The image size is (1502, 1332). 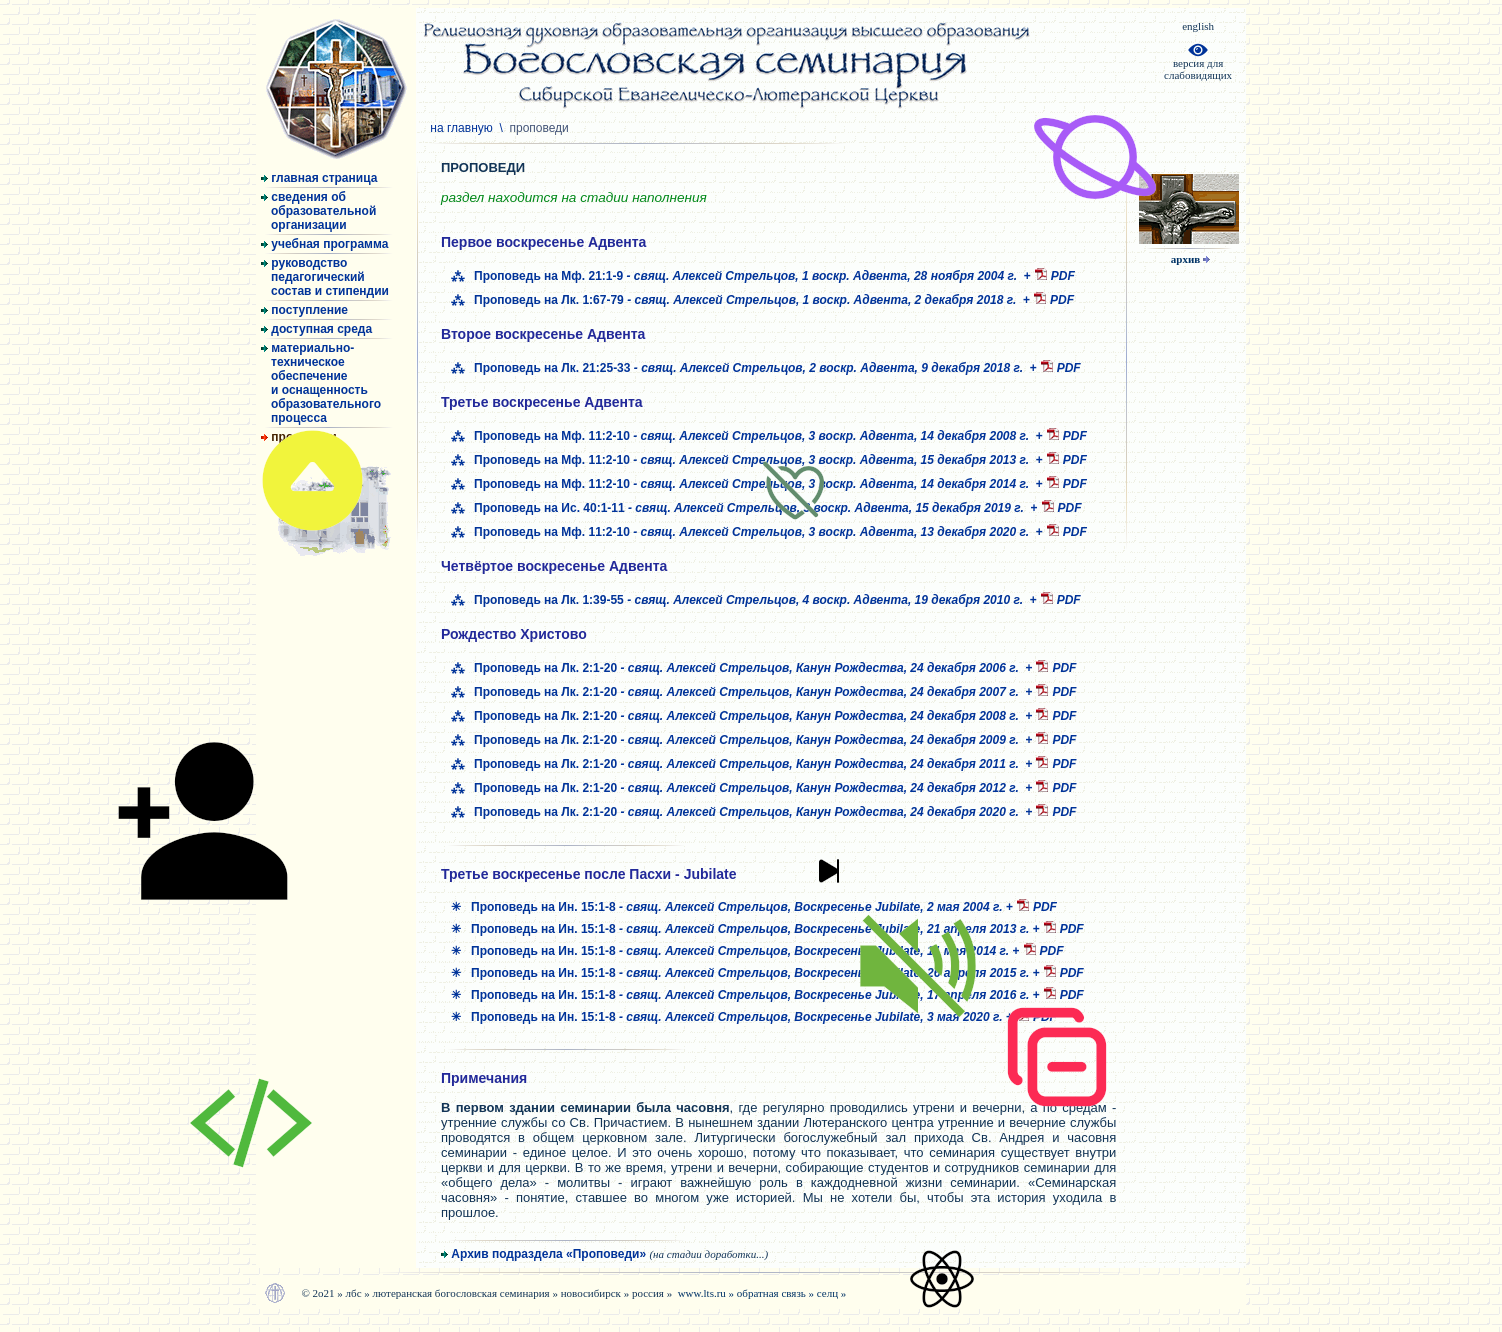 I want to click on skip to the next track, so click(x=829, y=871).